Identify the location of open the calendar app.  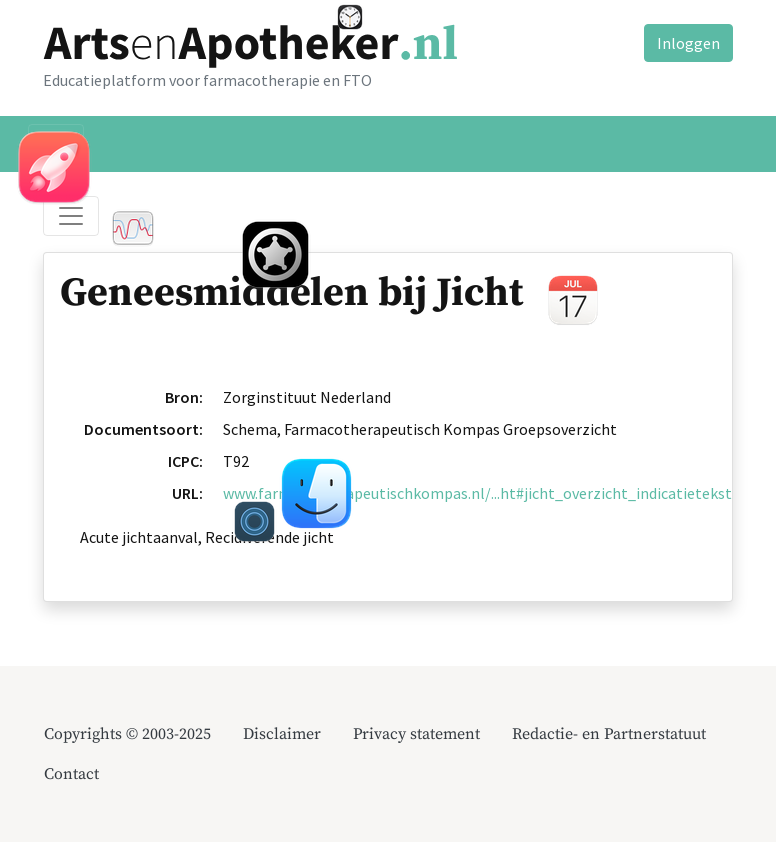
(573, 300).